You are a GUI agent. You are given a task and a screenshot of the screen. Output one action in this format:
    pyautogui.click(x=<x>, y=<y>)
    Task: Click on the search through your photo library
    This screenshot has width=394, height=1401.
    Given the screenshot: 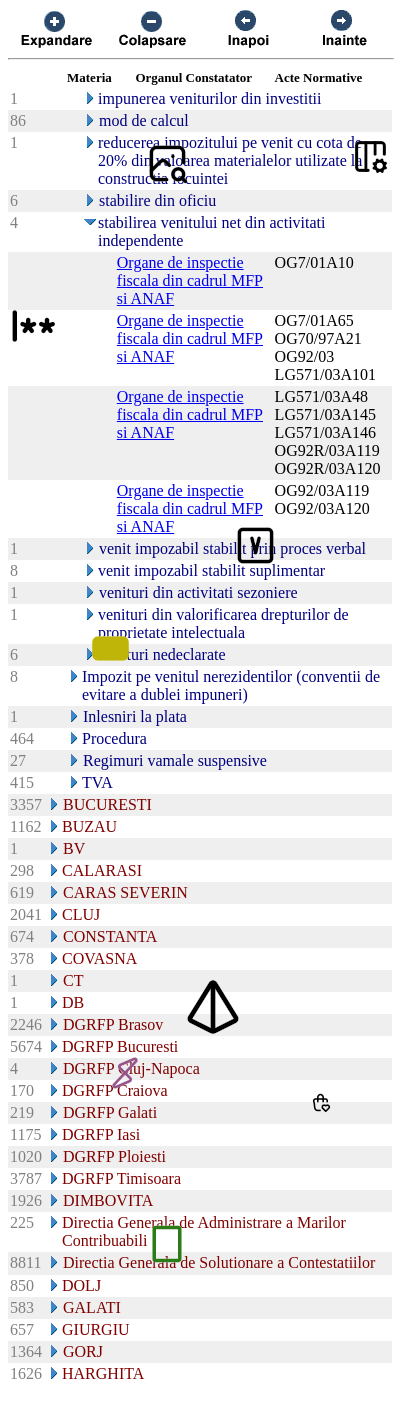 What is the action you would take?
    pyautogui.click(x=167, y=163)
    